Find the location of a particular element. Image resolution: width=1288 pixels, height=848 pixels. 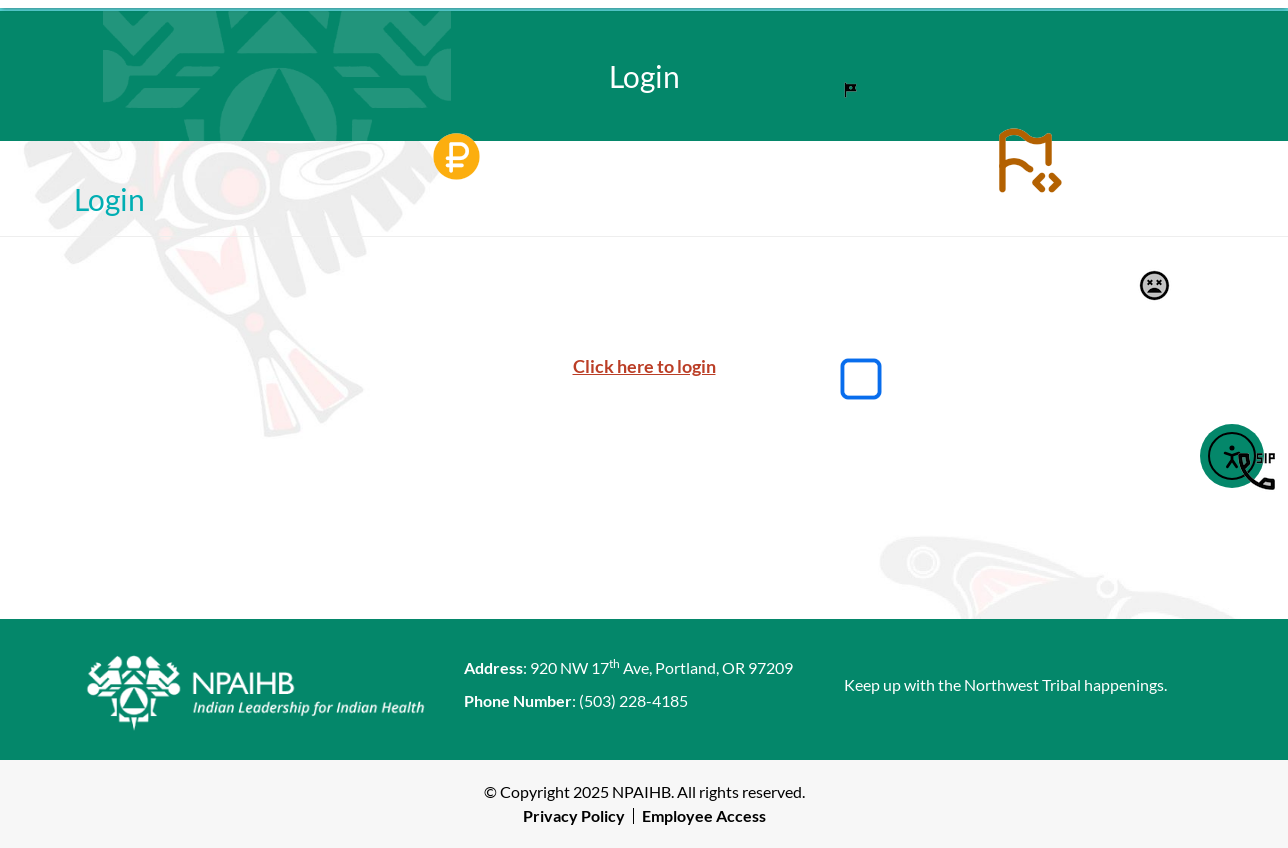

rate experience as very dissatisfied is located at coordinates (1154, 285).